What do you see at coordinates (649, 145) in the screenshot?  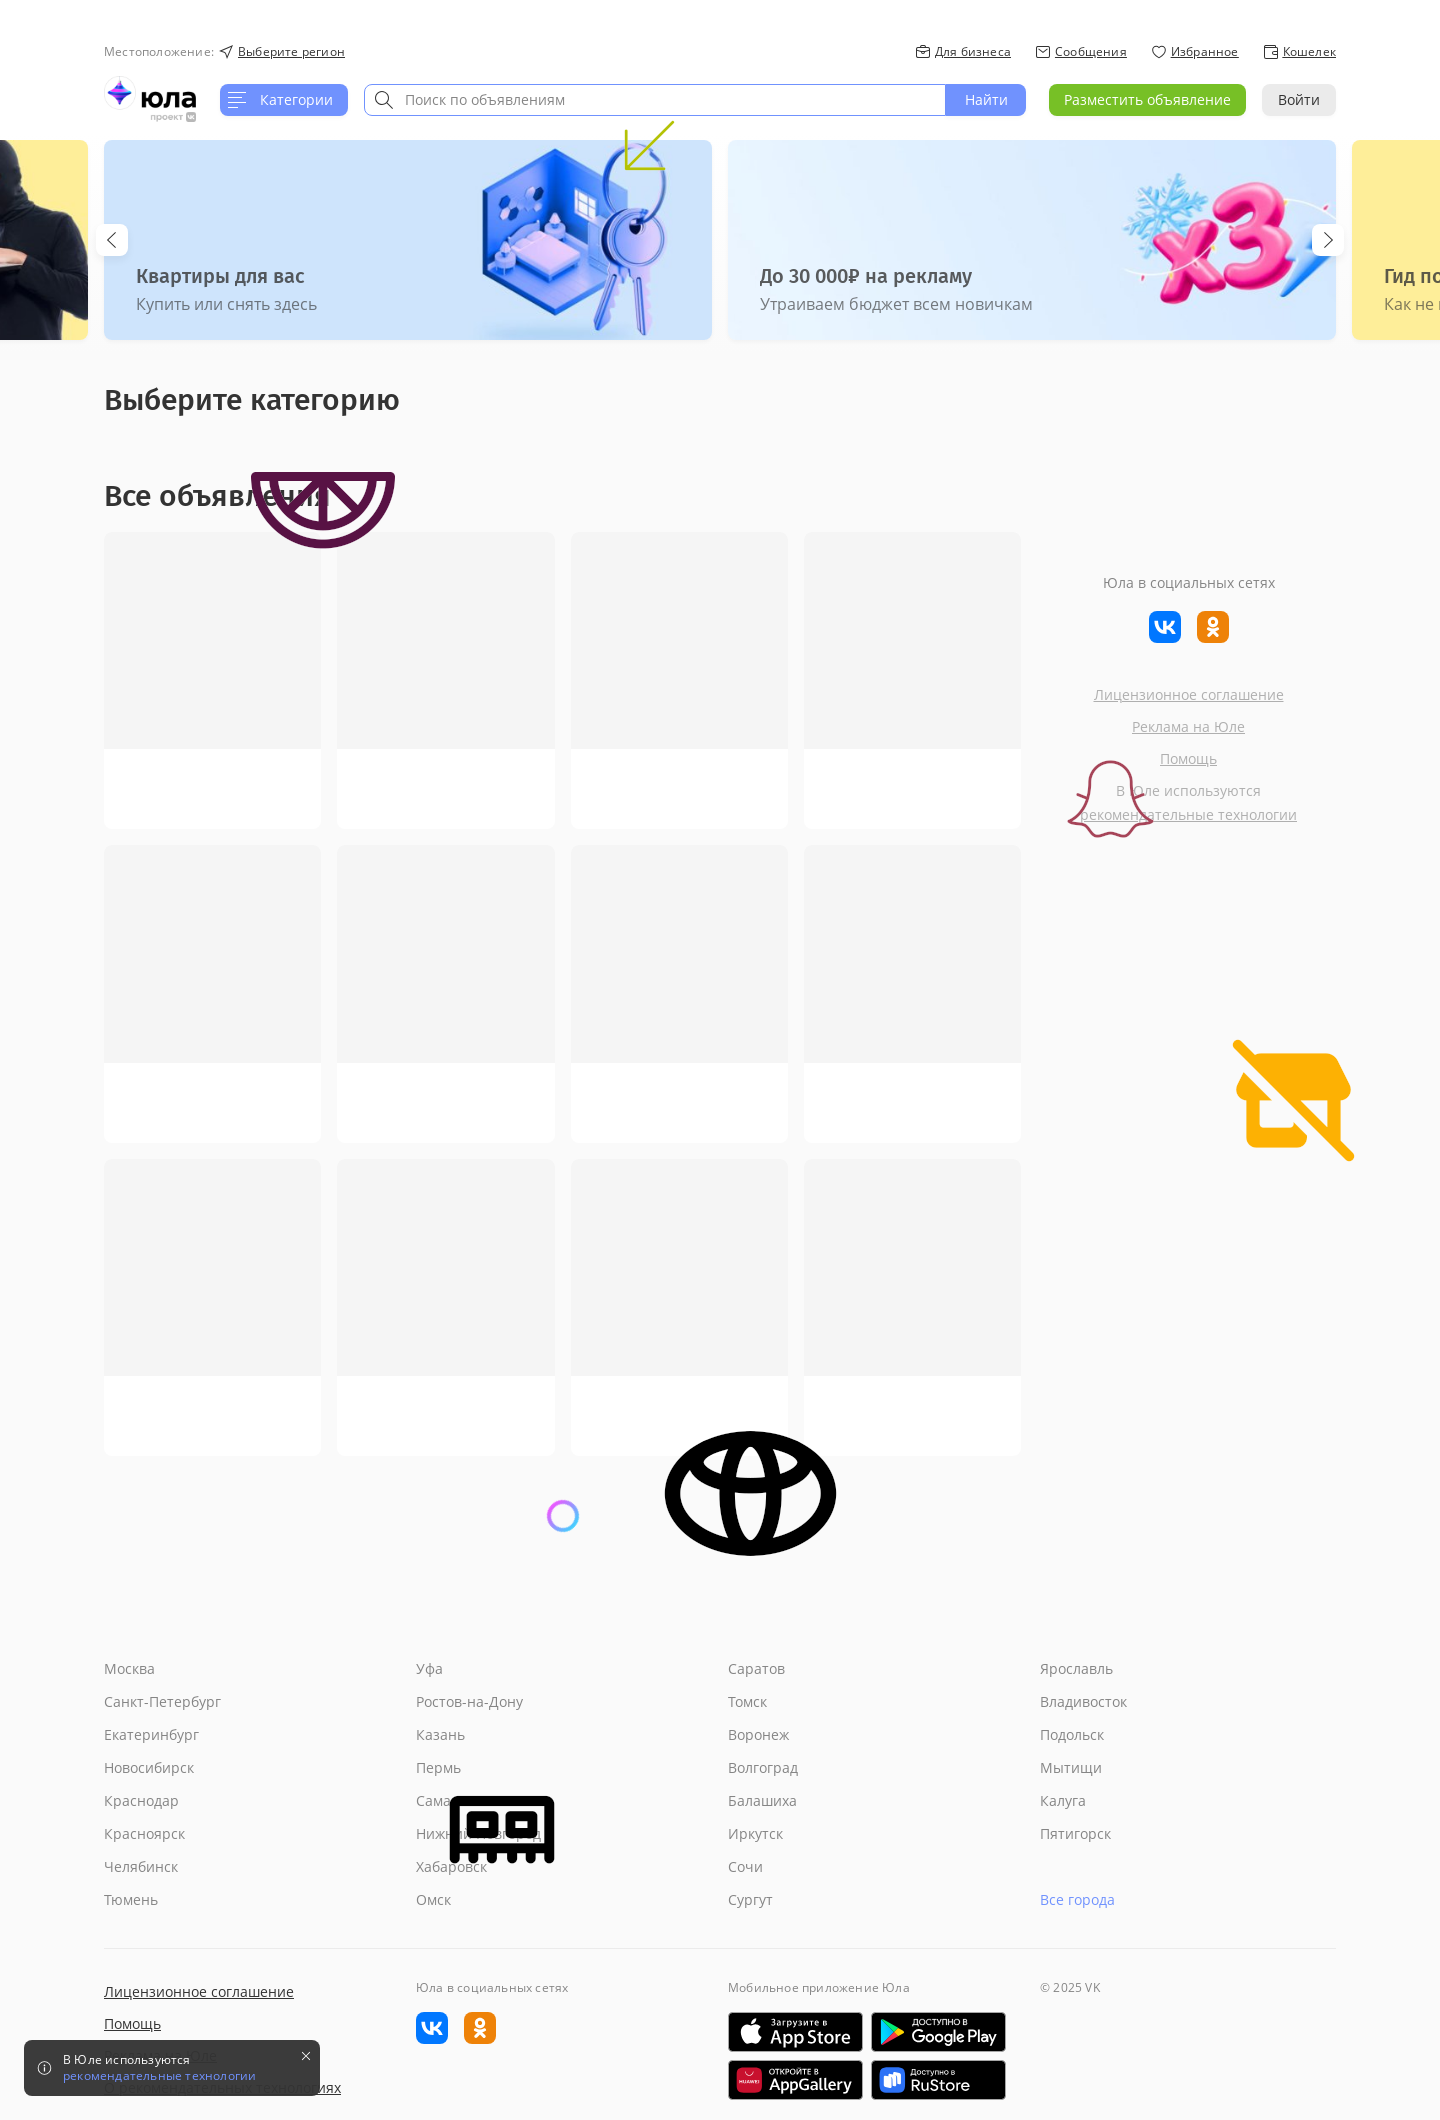 I see `navigate to the bottom-left corner` at bounding box center [649, 145].